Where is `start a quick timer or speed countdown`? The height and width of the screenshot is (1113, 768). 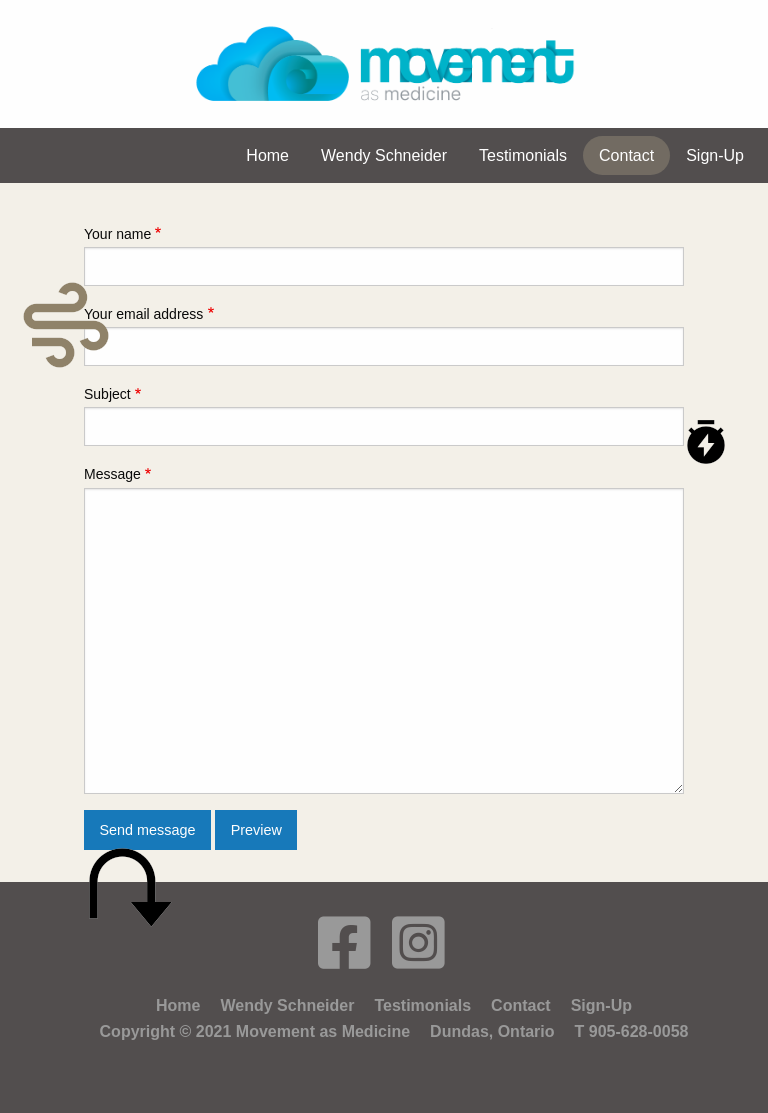
start a quick timer or speed countdown is located at coordinates (706, 443).